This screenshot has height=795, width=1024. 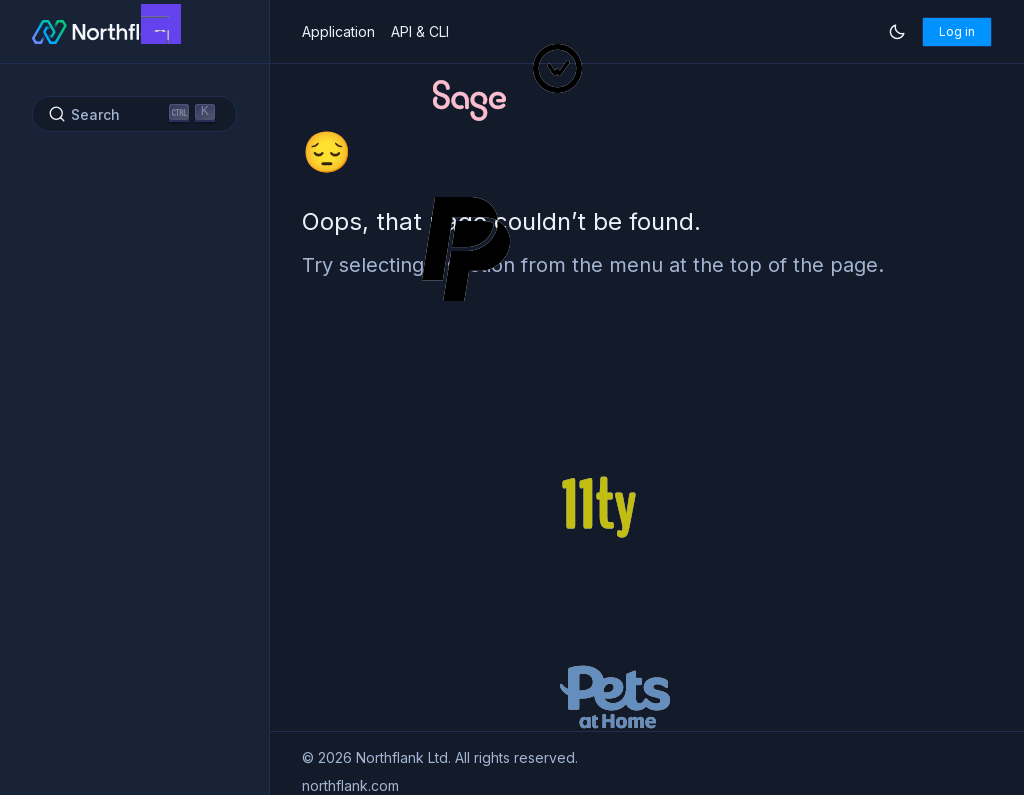 I want to click on sage software logo, so click(x=469, y=100).